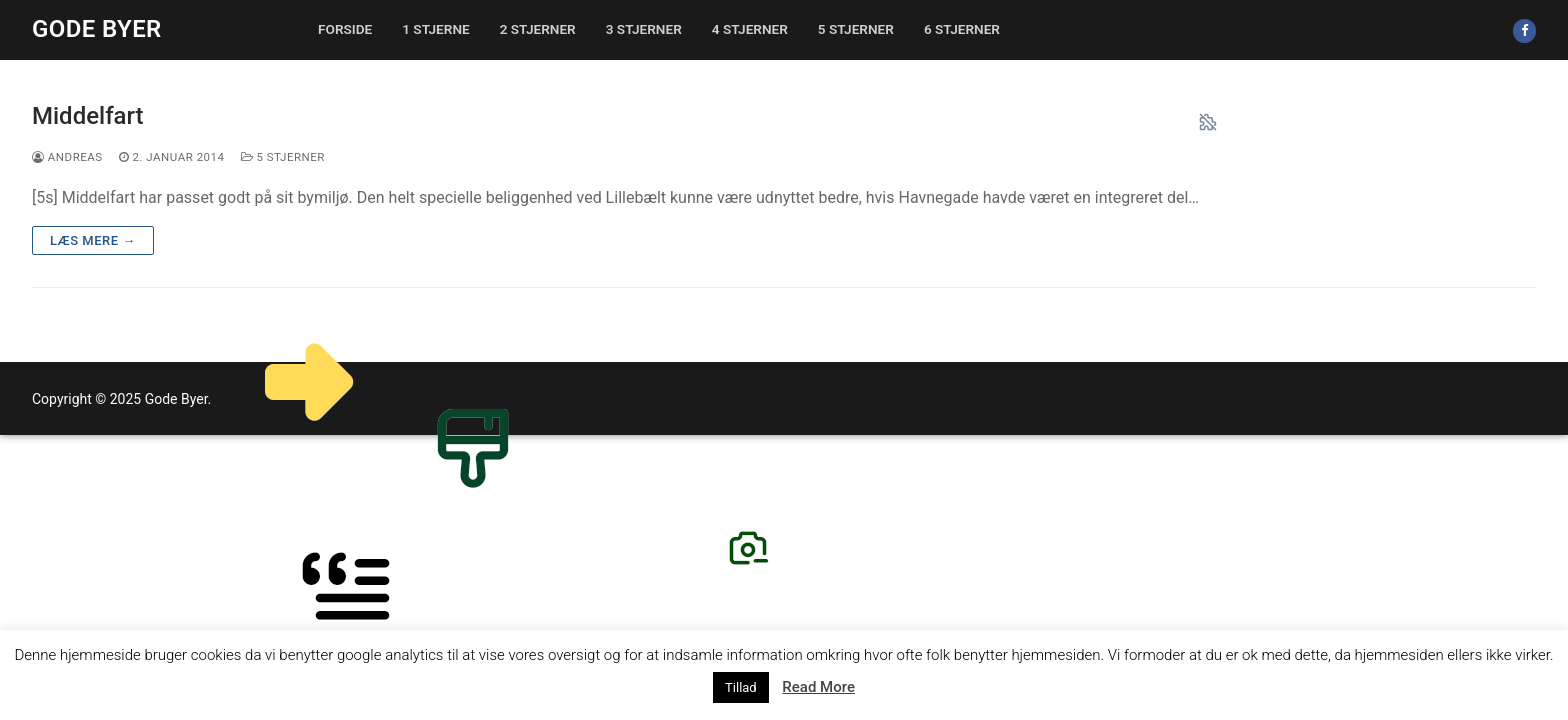 The image size is (1568, 720). Describe the element at coordinates (473, 447) in the screenshot. I see `access painting or drawing tools` at that location.